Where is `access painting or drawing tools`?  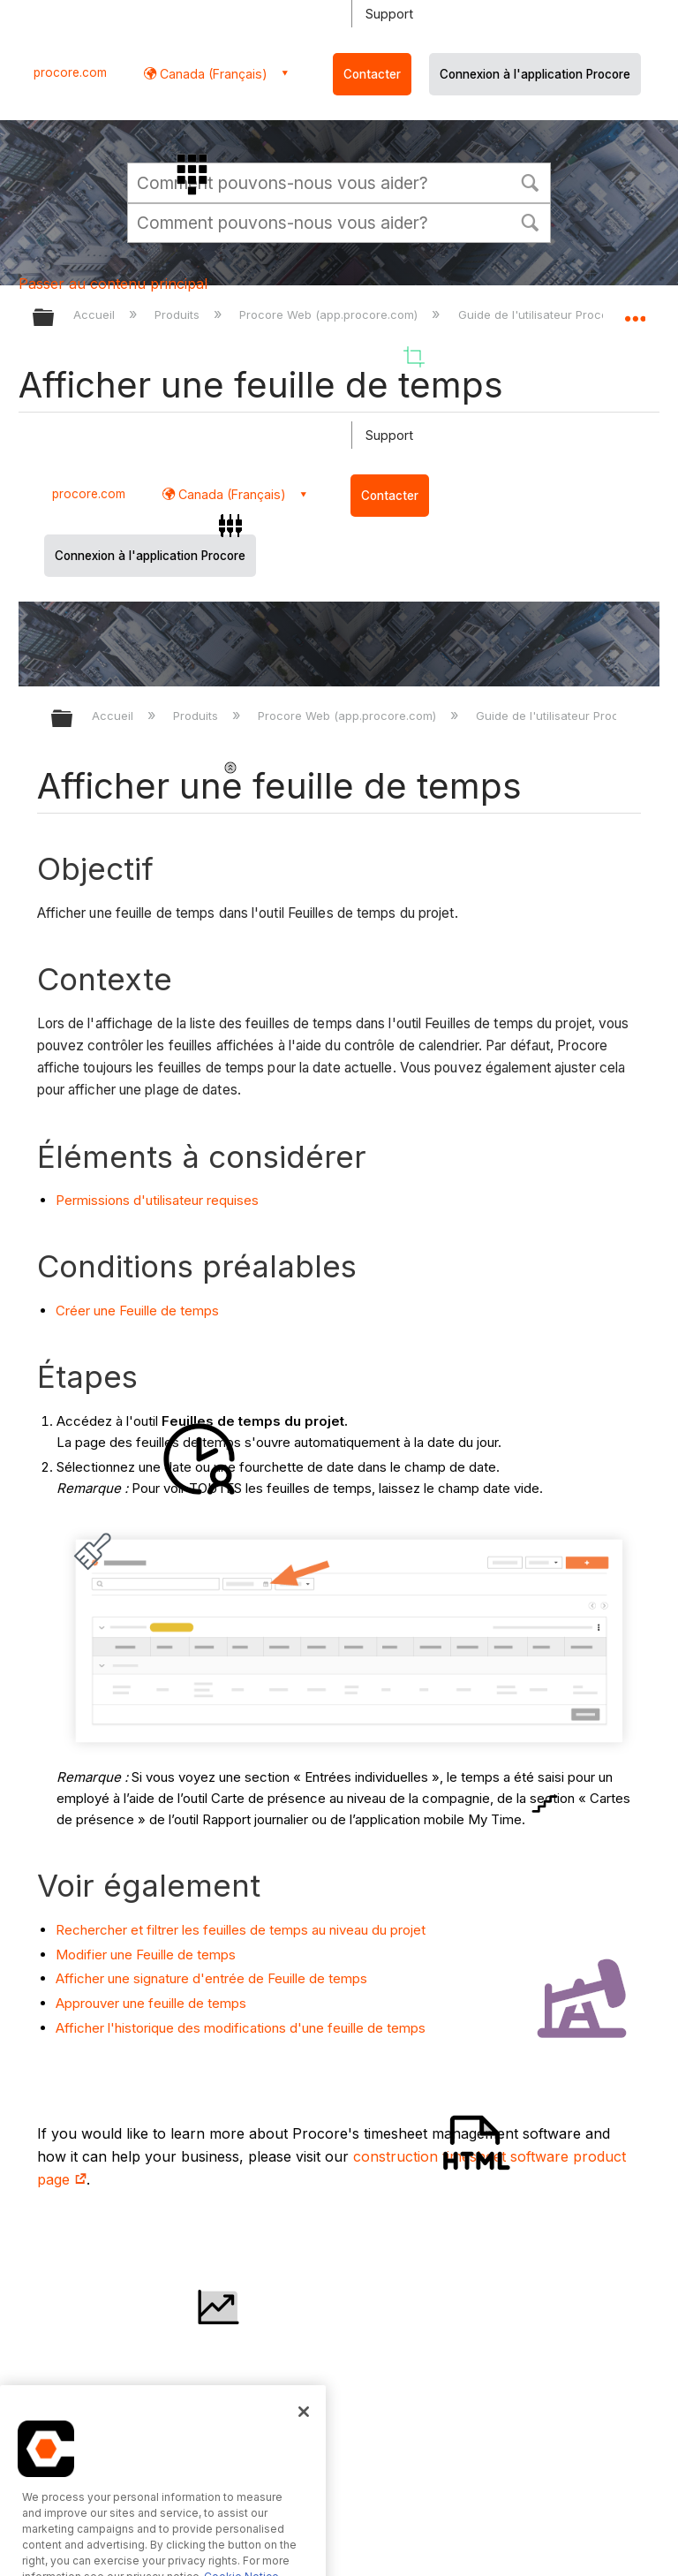 access painting or drawing tools is located at coordinates (93, 1550).